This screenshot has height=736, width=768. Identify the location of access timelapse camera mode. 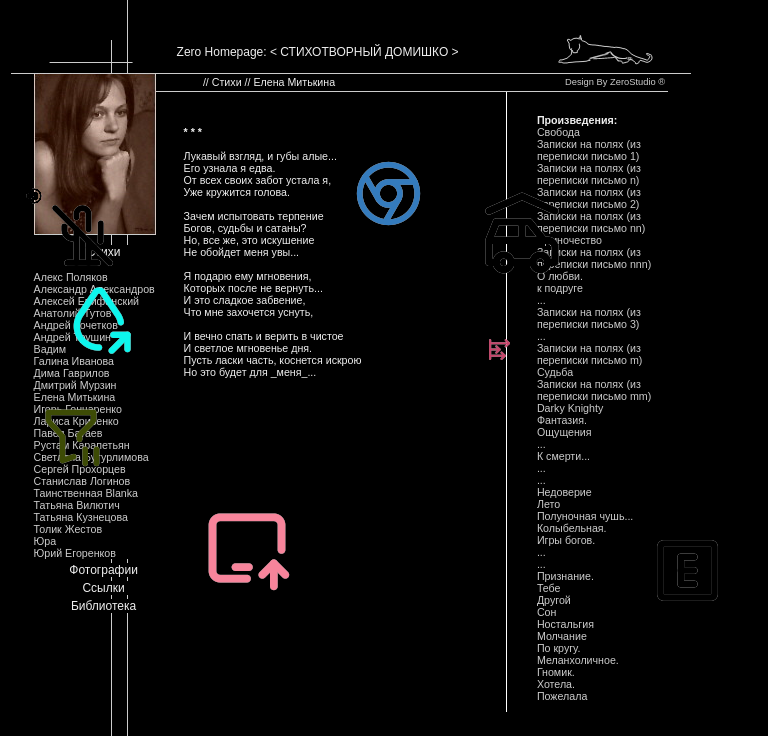
(34, 196).